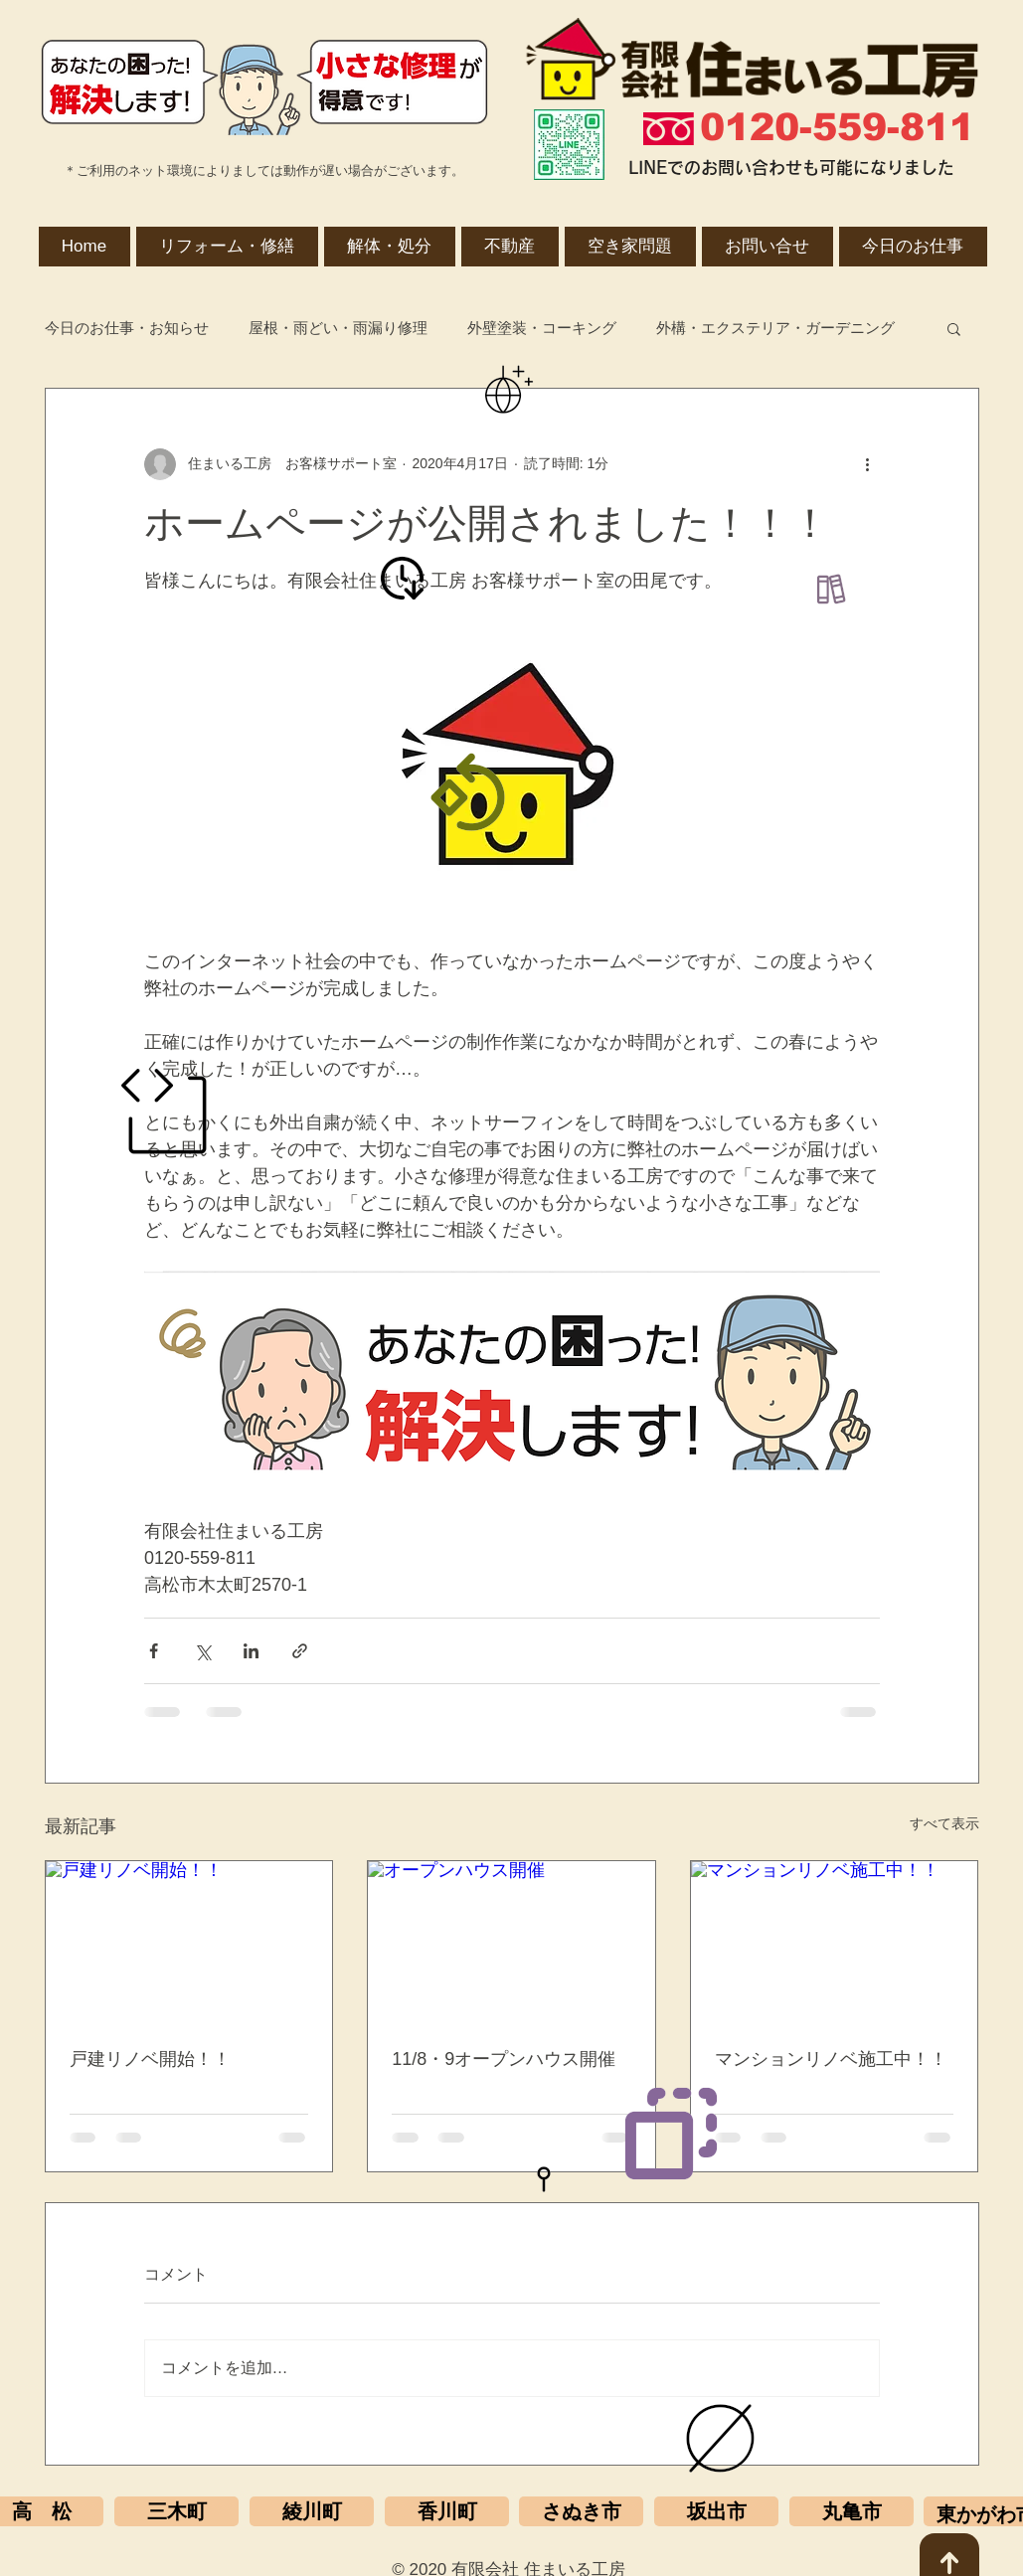 The width and height of the screenshot is (1023, 2576). What do you see at coordinates (402, 578) in the screenshot?
I see `download history or past activity` at bounding box center [402, 578].